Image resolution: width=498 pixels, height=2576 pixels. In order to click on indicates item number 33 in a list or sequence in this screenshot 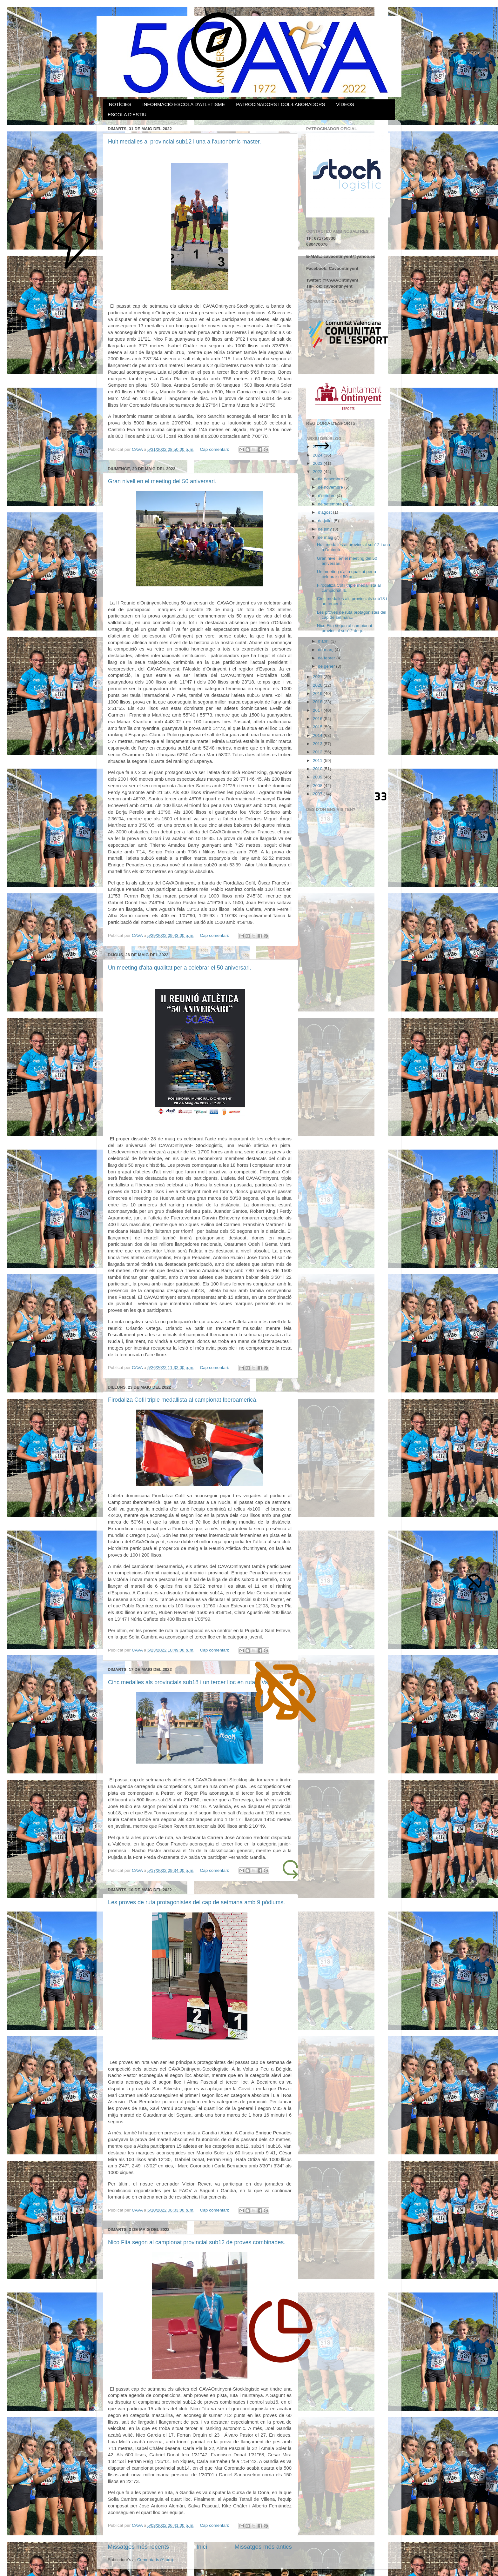, I will do `click(380, 796)`.